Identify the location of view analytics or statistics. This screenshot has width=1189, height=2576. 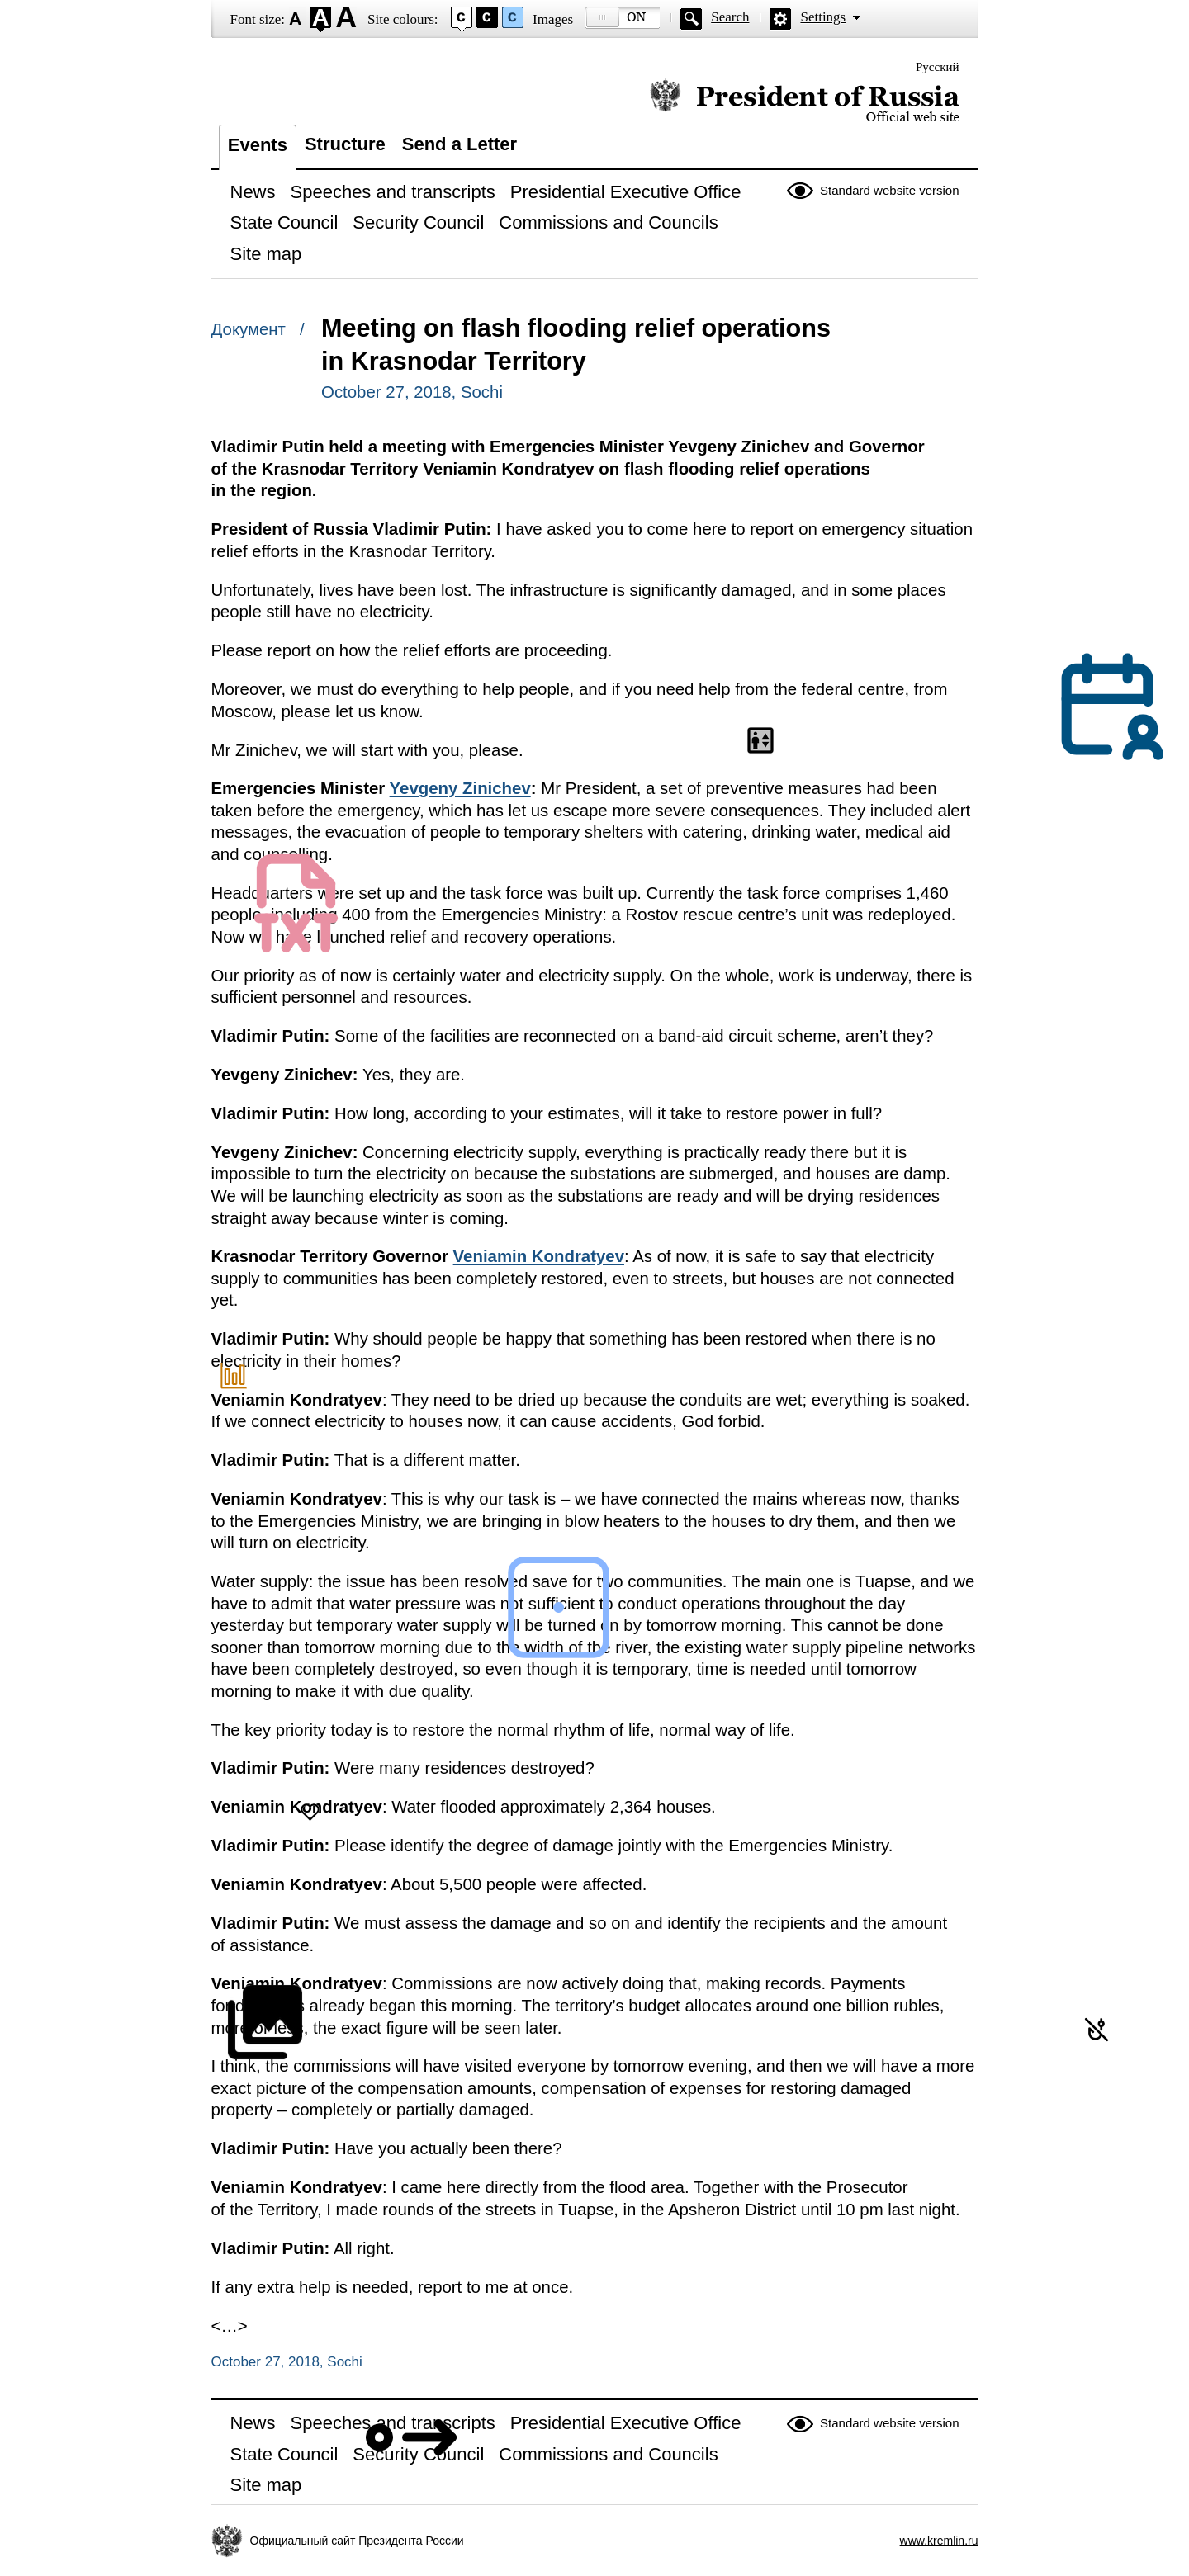
(234, 1378).